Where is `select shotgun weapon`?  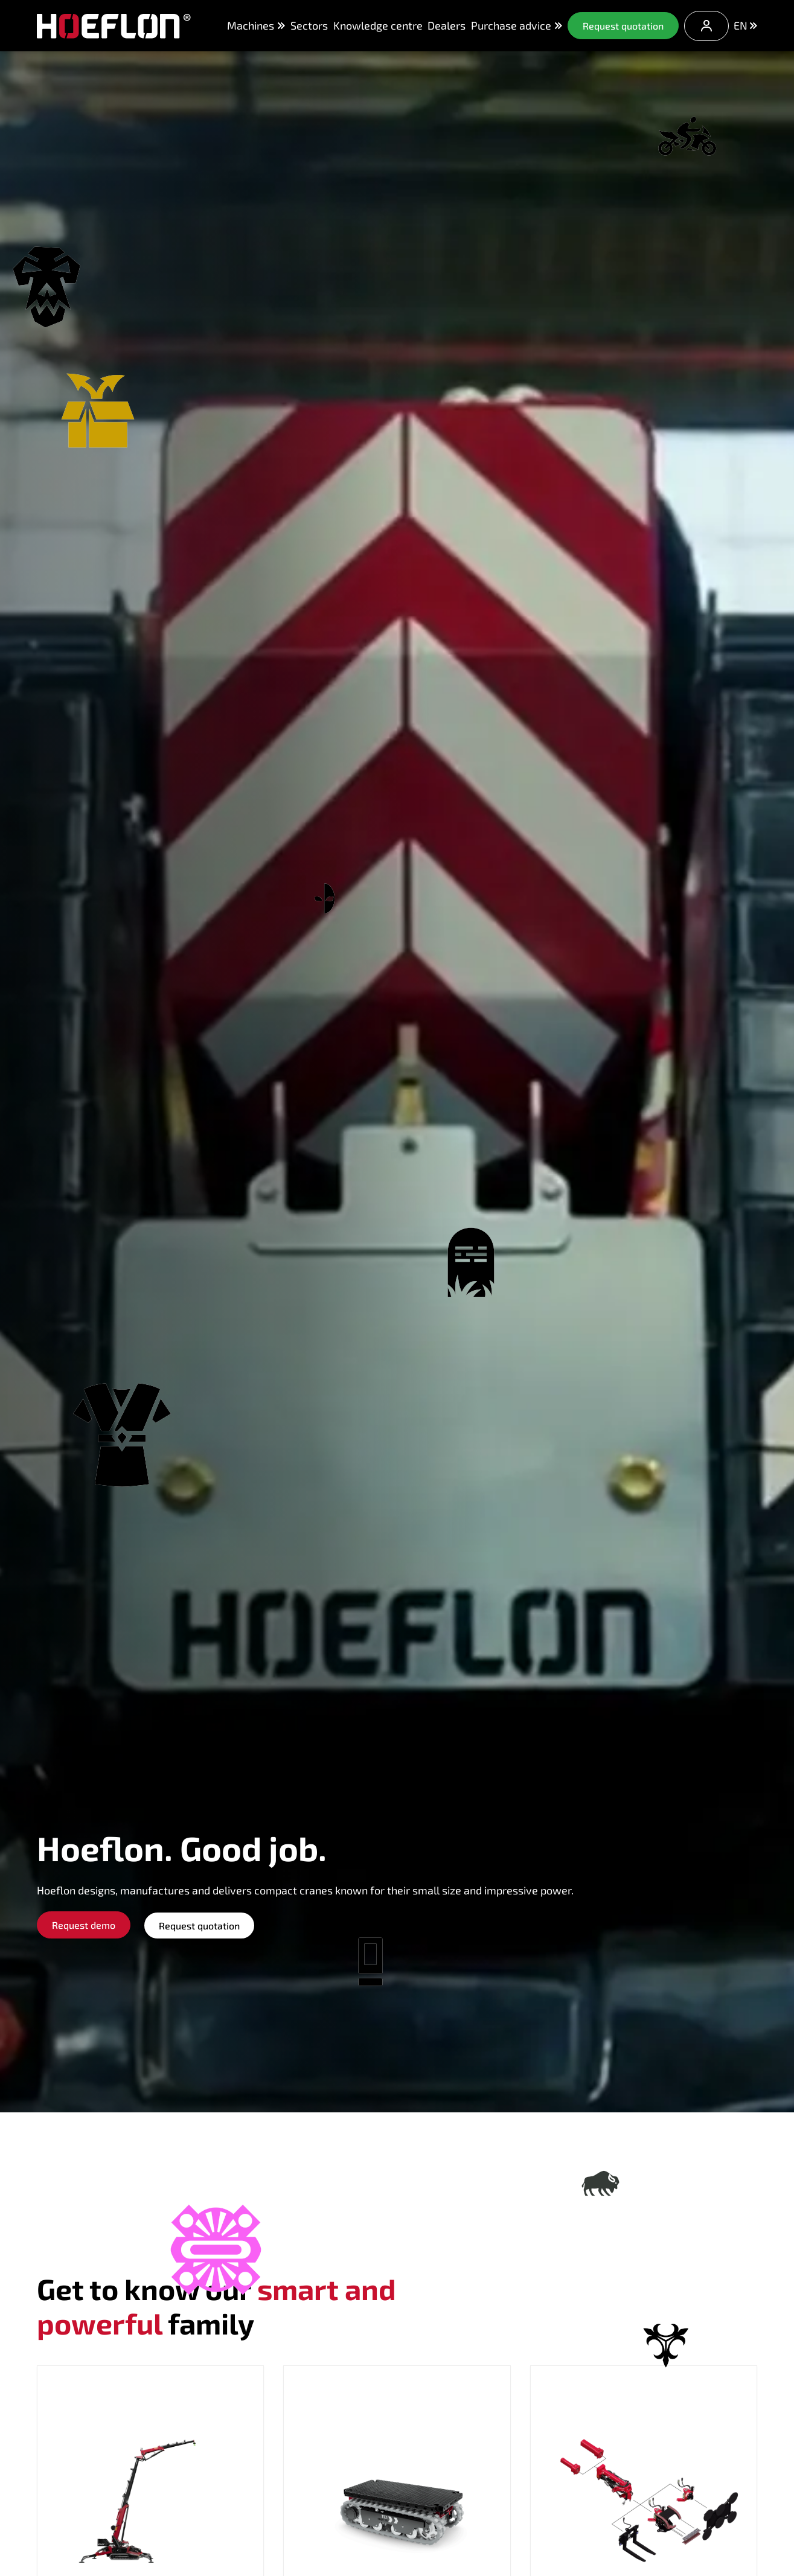 select shotgun weapon is located at coordinates (370, 1961).